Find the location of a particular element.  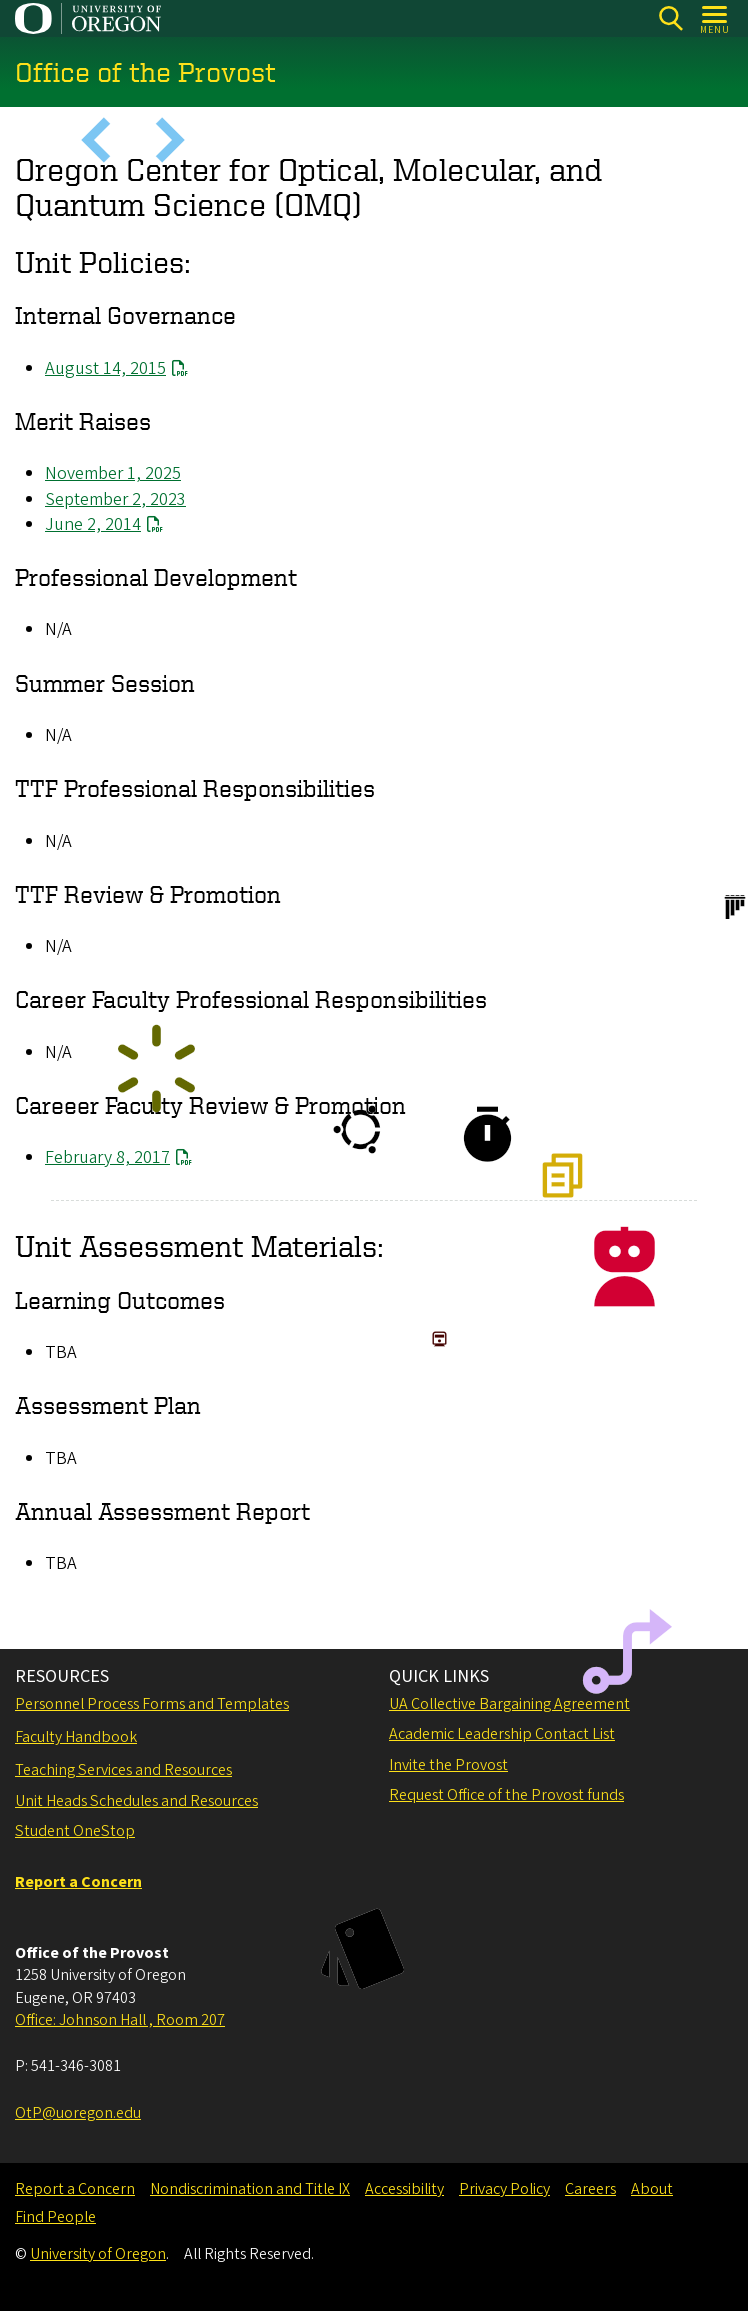

toggle code view mode in editor is located at coordinates (133, 140).